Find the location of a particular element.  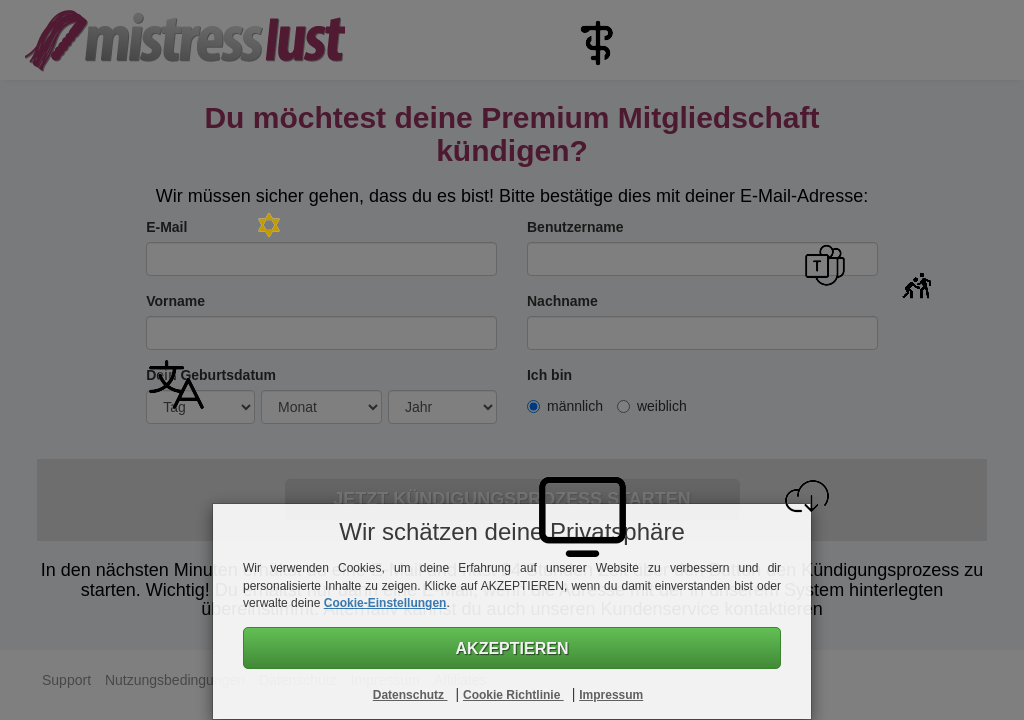

open microsoft teams is located at coordinates (825, 266).